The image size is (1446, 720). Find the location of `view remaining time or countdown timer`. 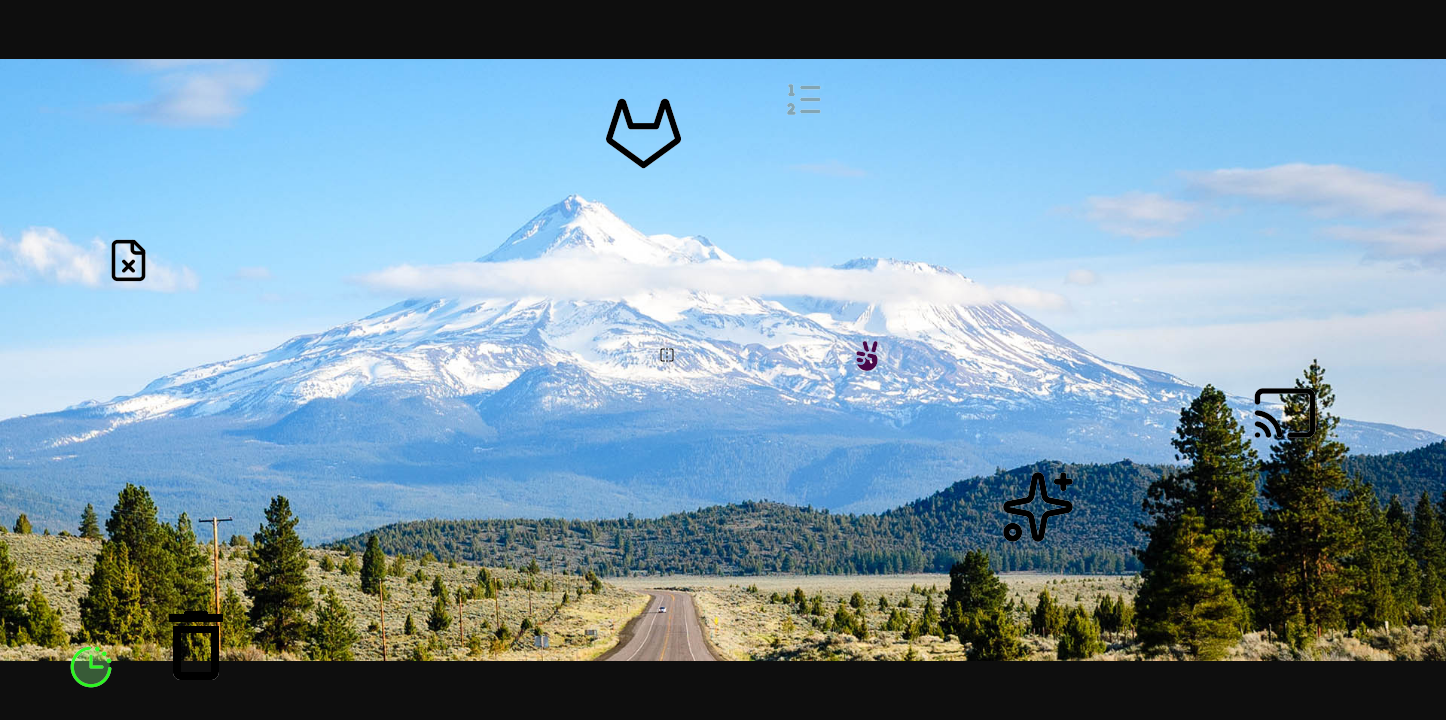

view remaining time or countdown timer is located at coordinates (91, 667).